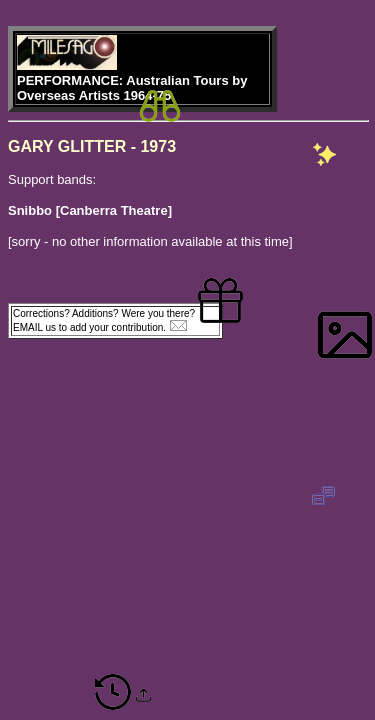 Image resolution: width=375 pixels, height=720 pixels. I want to click on upload a file or document, so click(143, 695).